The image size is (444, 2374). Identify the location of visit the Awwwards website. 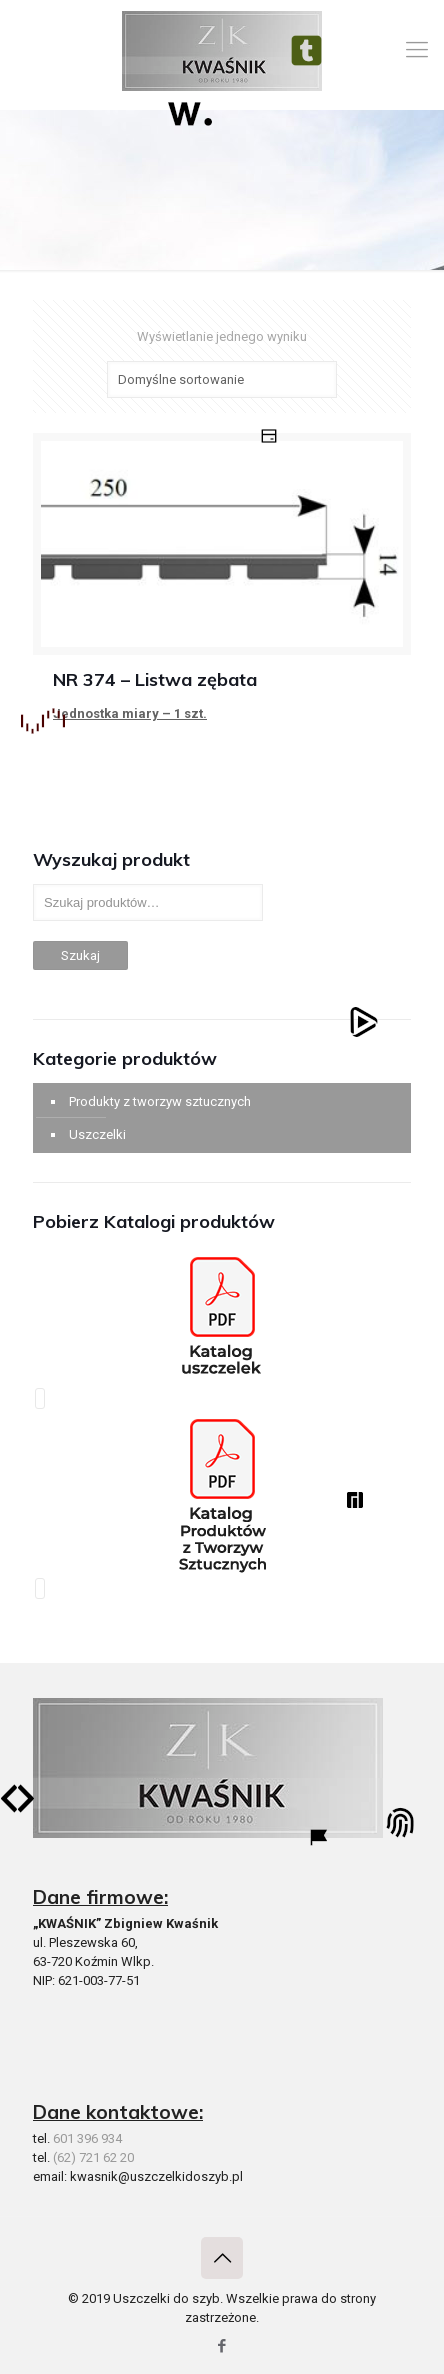
(190, 114).